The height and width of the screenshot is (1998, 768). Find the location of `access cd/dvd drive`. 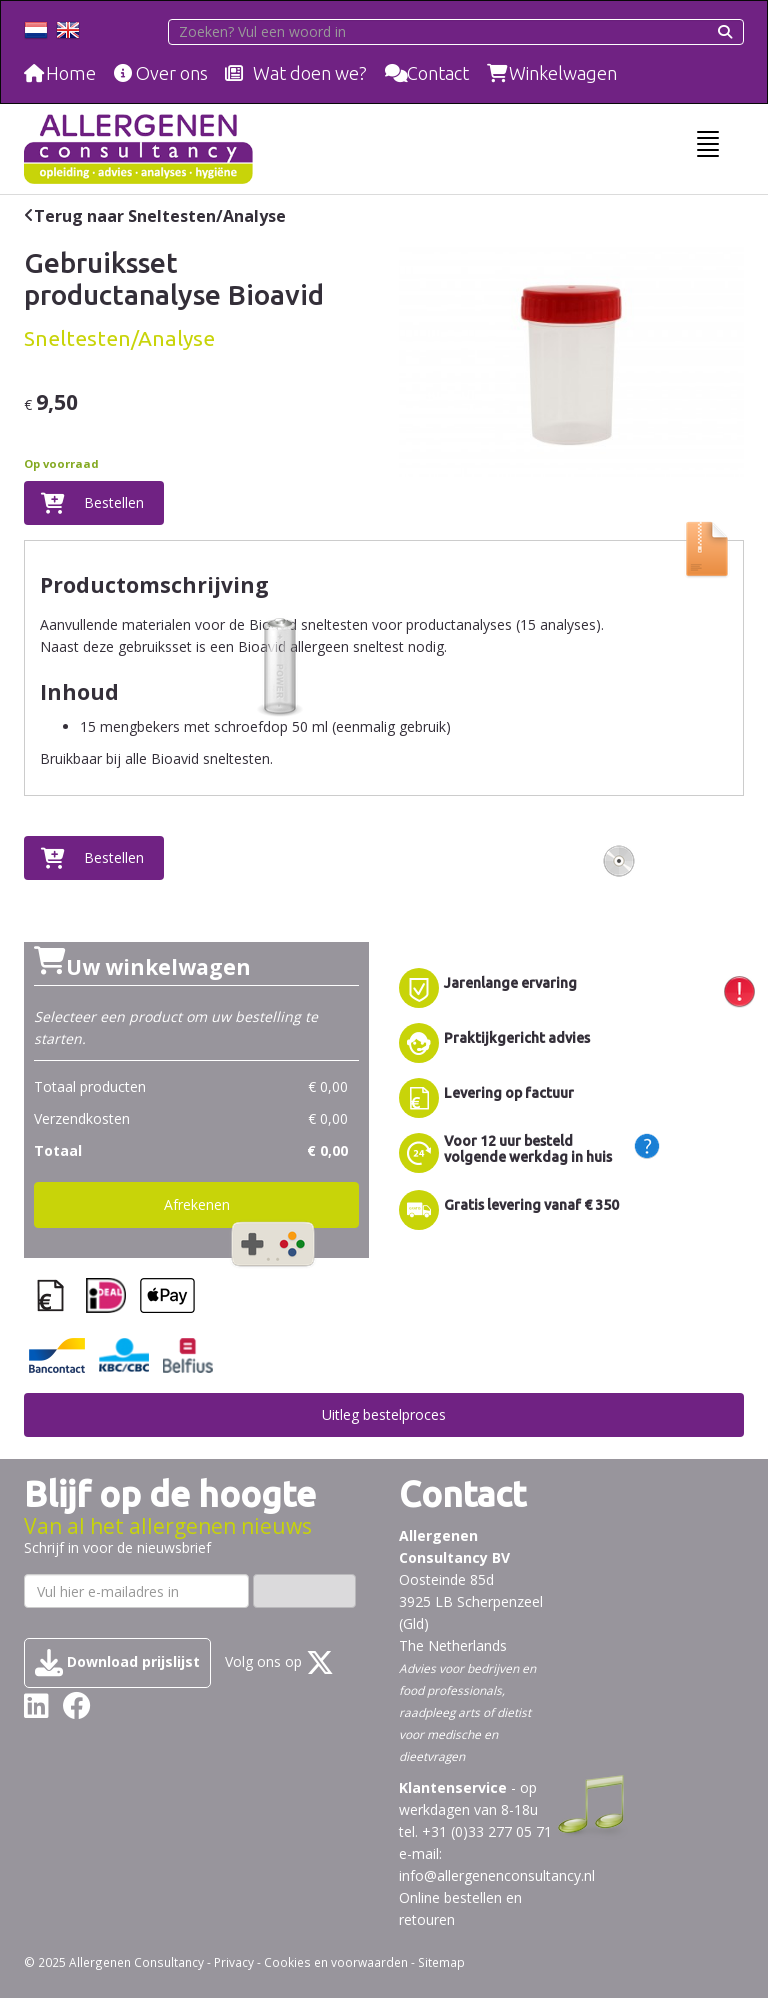

access cd/dvd drive is located at coordinates (619, 861).